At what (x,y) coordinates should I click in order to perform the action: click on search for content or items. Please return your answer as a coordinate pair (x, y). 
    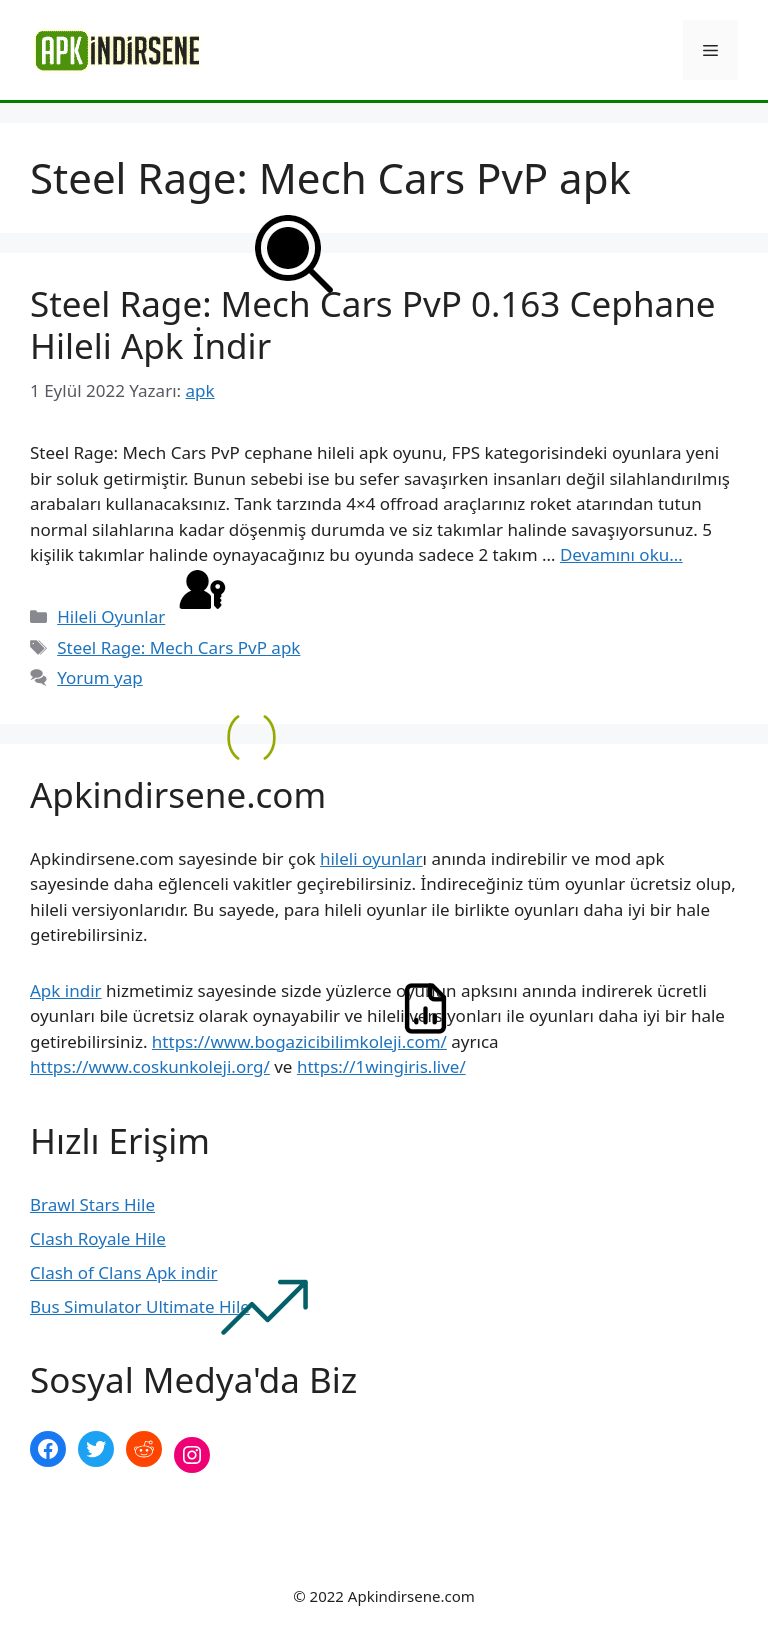
    Looking at the image, I should click on (294, 254).